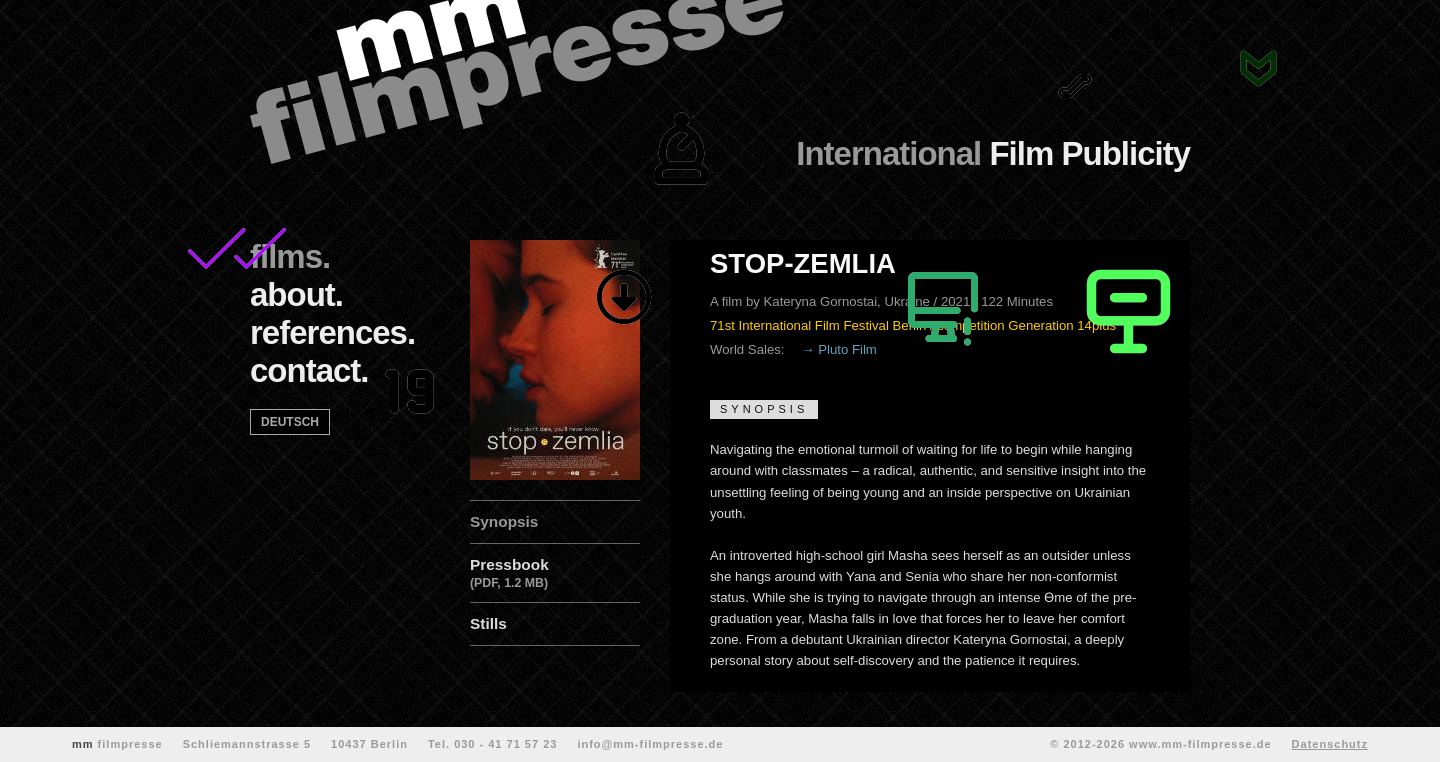 This screenshot has width=1440, height=762. Describe the element at coordinates (943, 307) in the screenshot. I see `indicates a problem or error with your desktop computer` at that location.